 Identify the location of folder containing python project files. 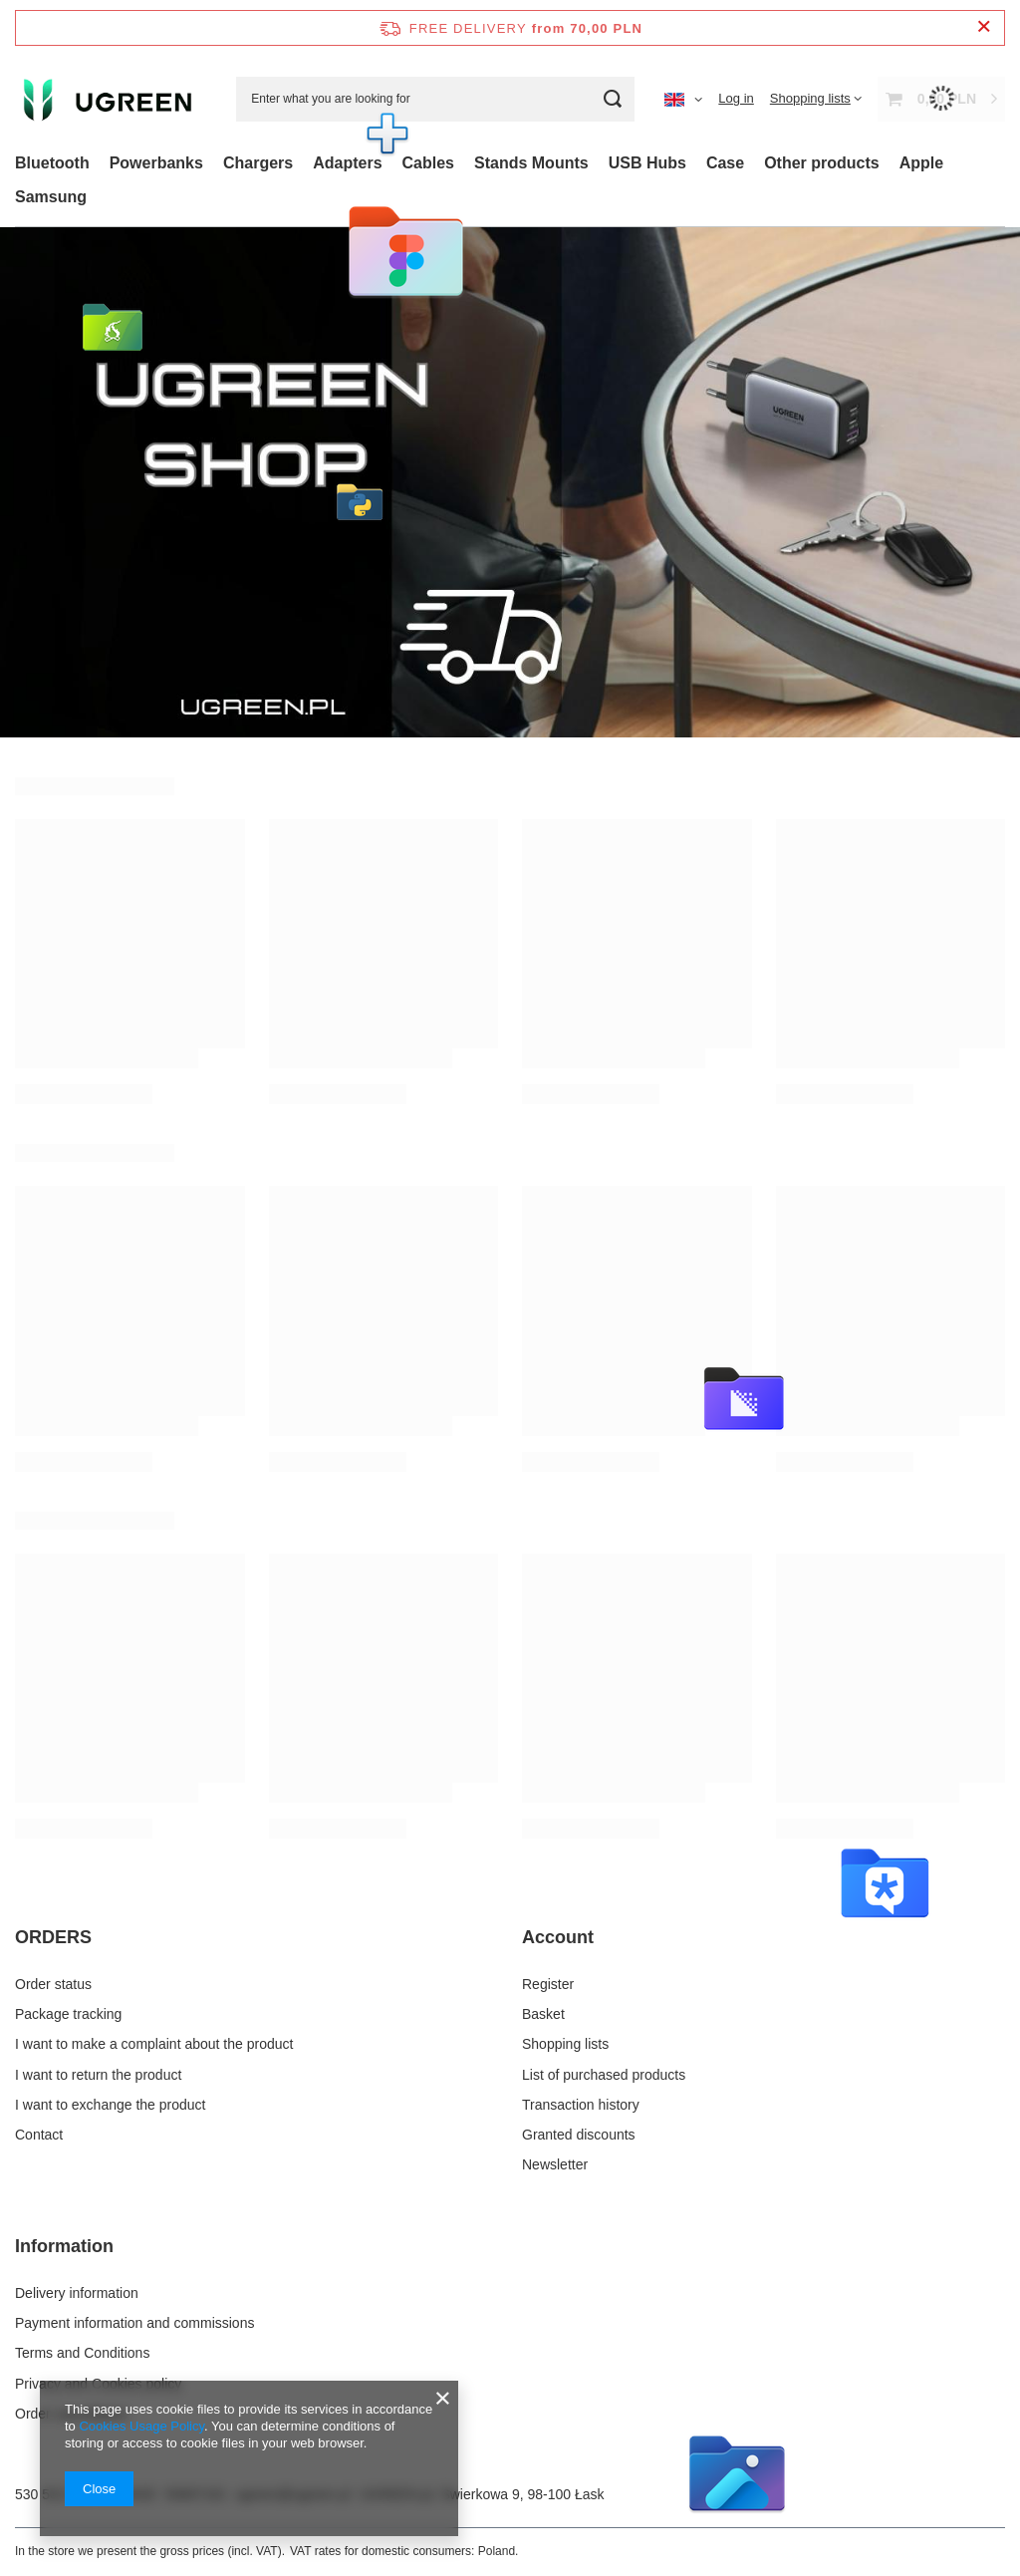
(360, 503).